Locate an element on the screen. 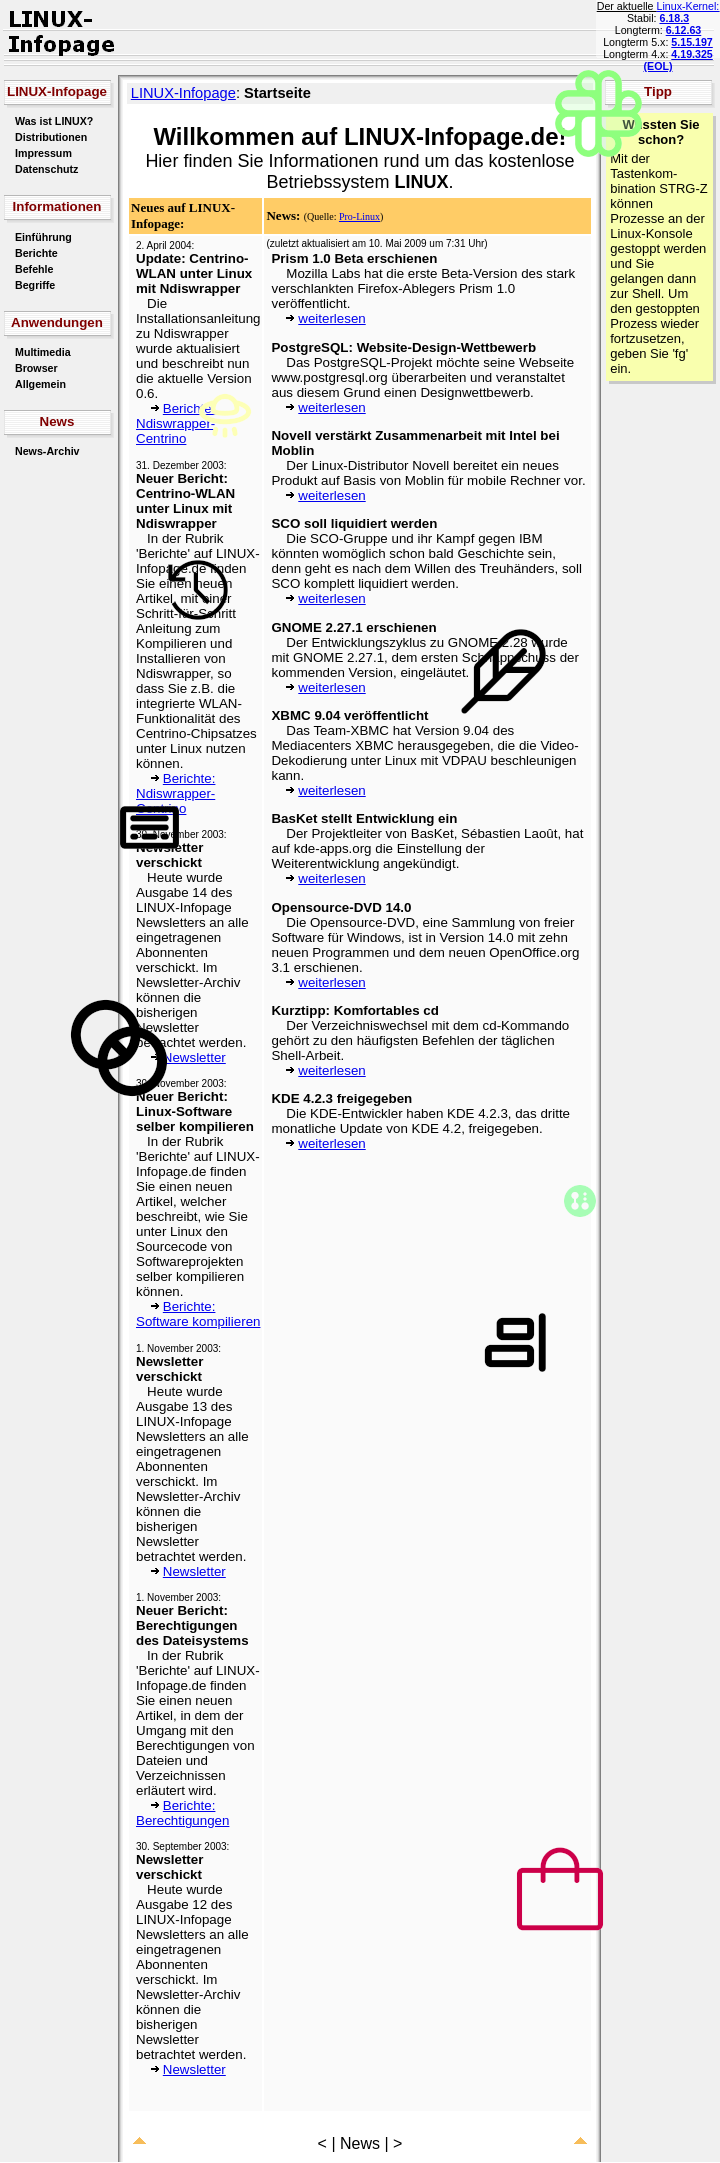  compose a new message or post is located at coordinates (502, 673).